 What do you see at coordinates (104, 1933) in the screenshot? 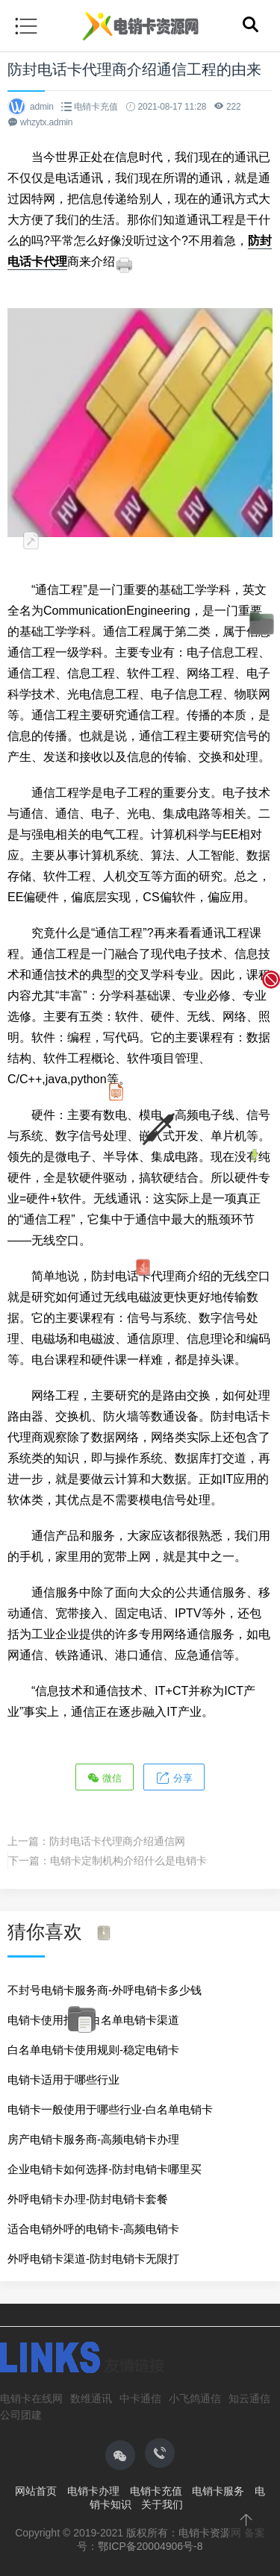
I see `open engrampa archive manager` at bounding box center [104, 1933].